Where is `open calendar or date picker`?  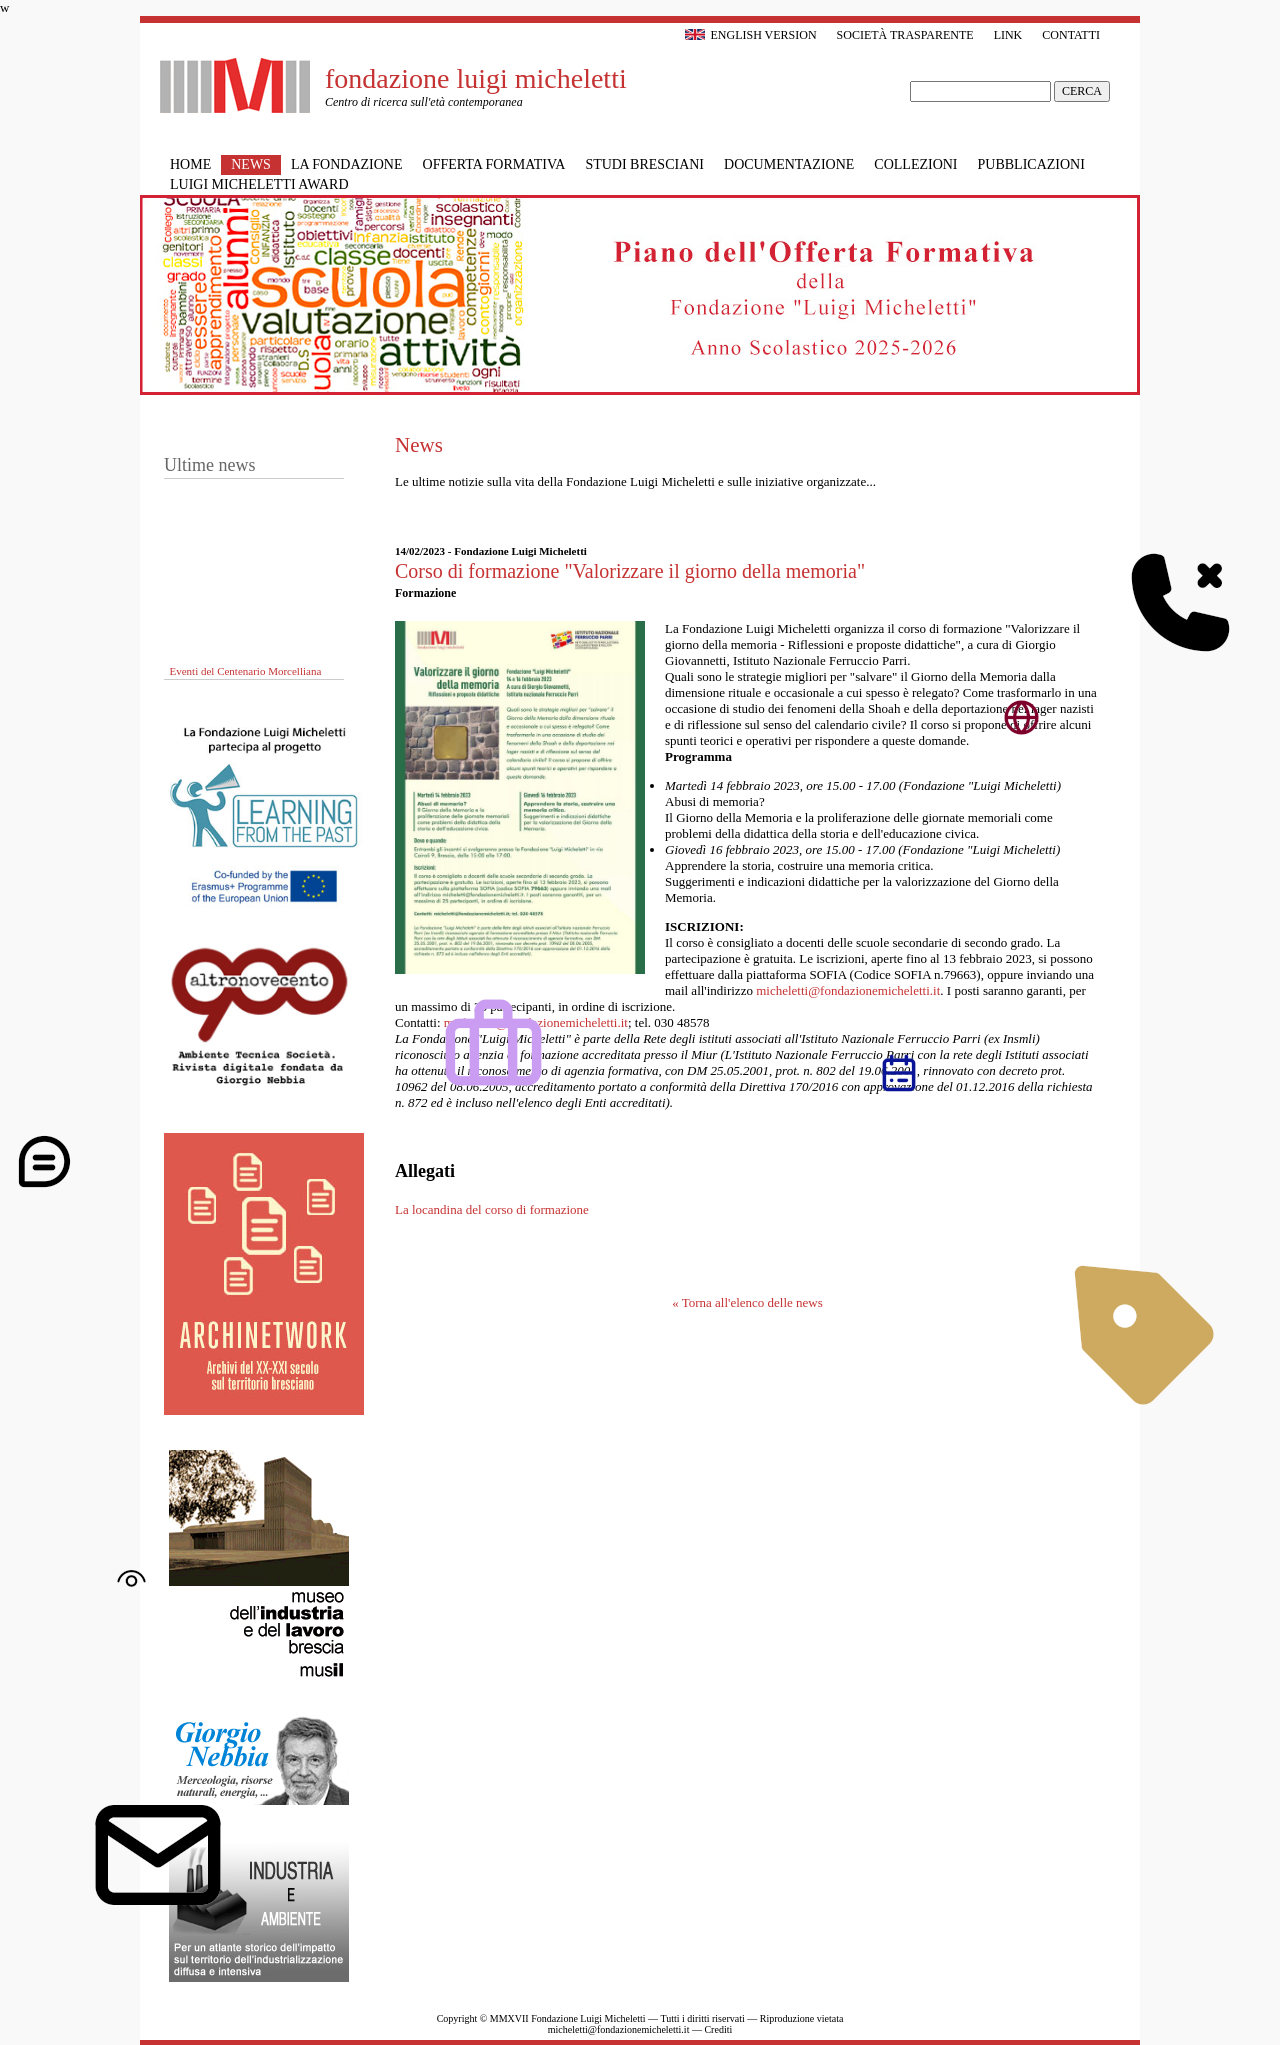
open calendar or date picker is located at coordinates (899, 1073).